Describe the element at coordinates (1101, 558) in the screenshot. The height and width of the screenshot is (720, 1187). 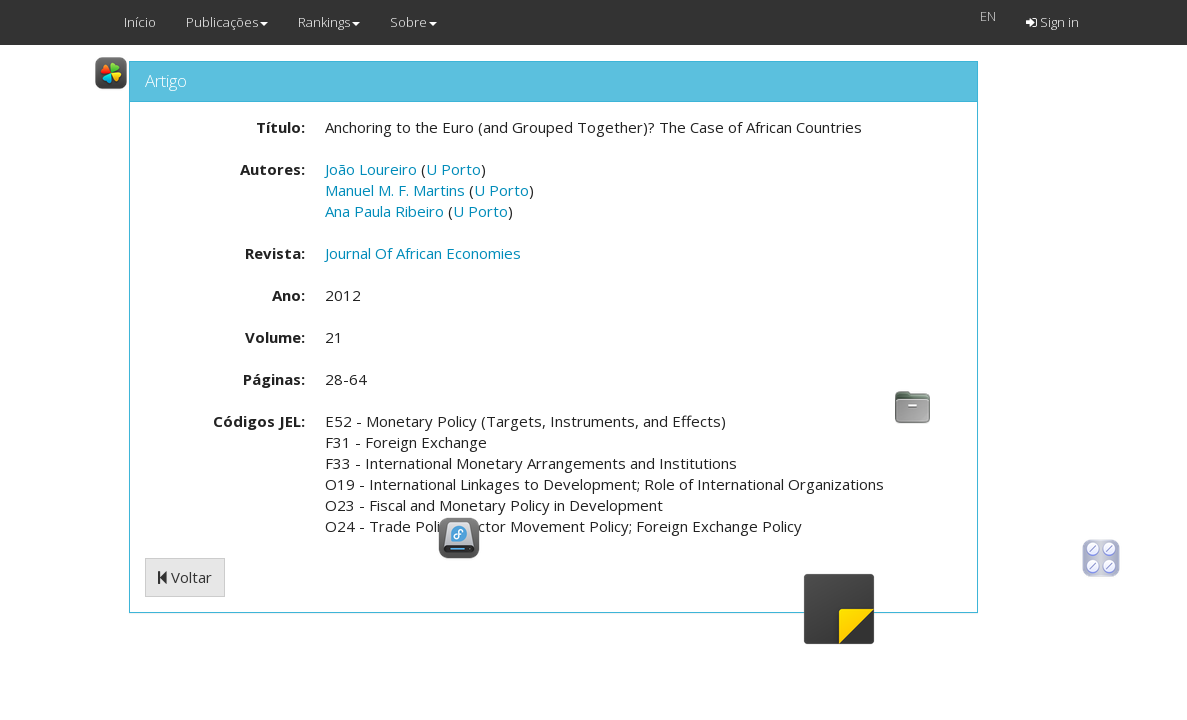
I see `open Dosage medication tracking app` at that location.